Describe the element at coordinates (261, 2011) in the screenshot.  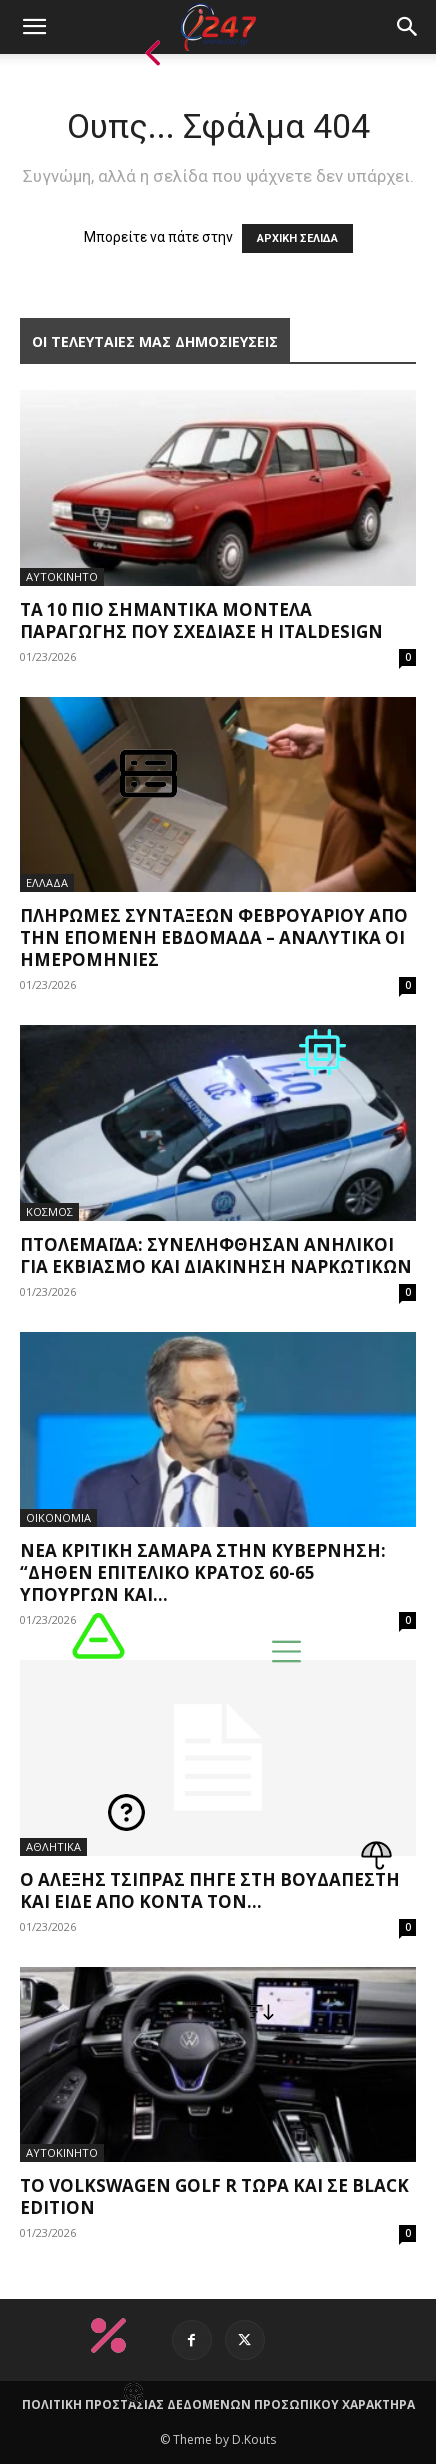
I see `sort items in descending order` at that location.